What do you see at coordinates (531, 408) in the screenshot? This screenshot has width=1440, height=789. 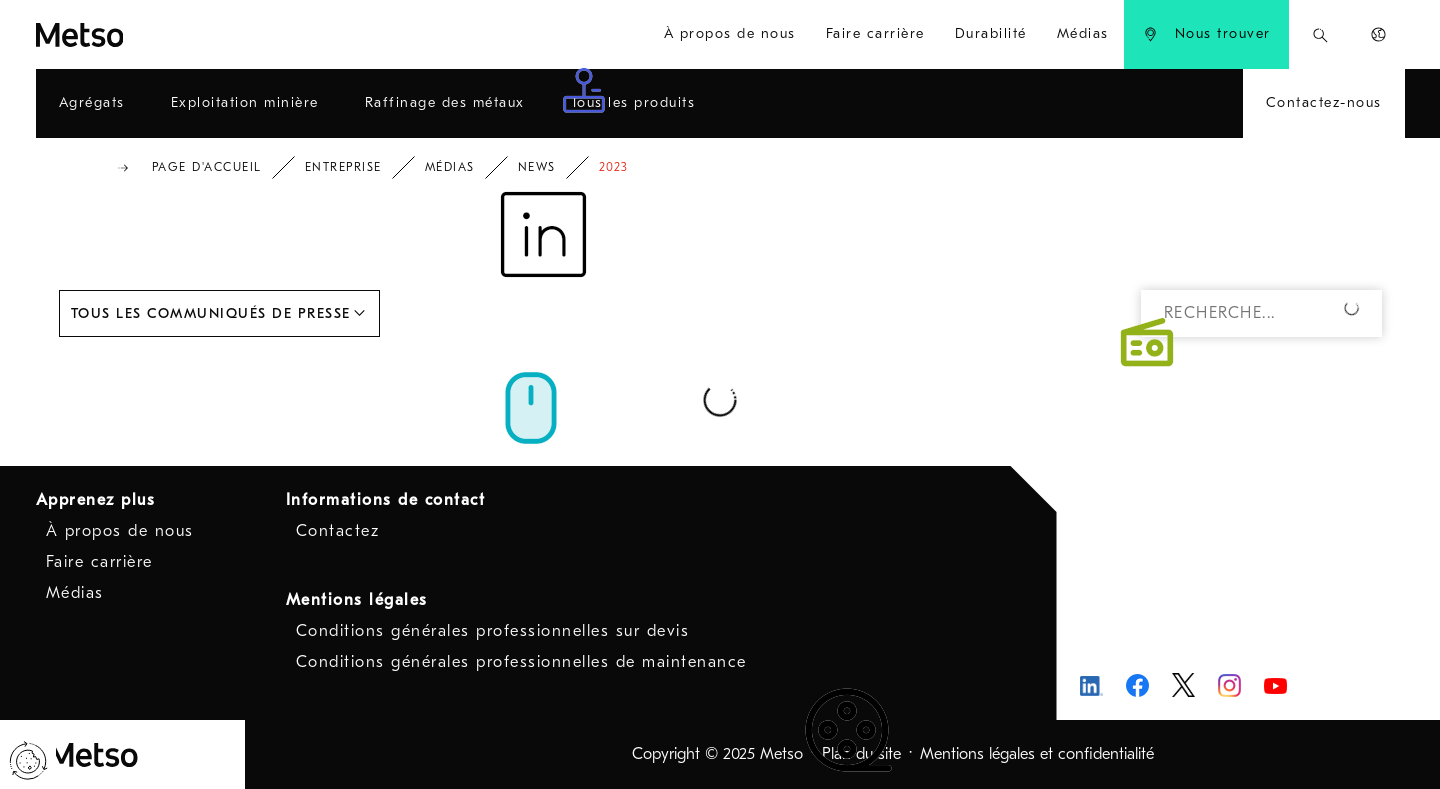 I see `adjust mouse or cursor settings` at bounding box center [531, 408].